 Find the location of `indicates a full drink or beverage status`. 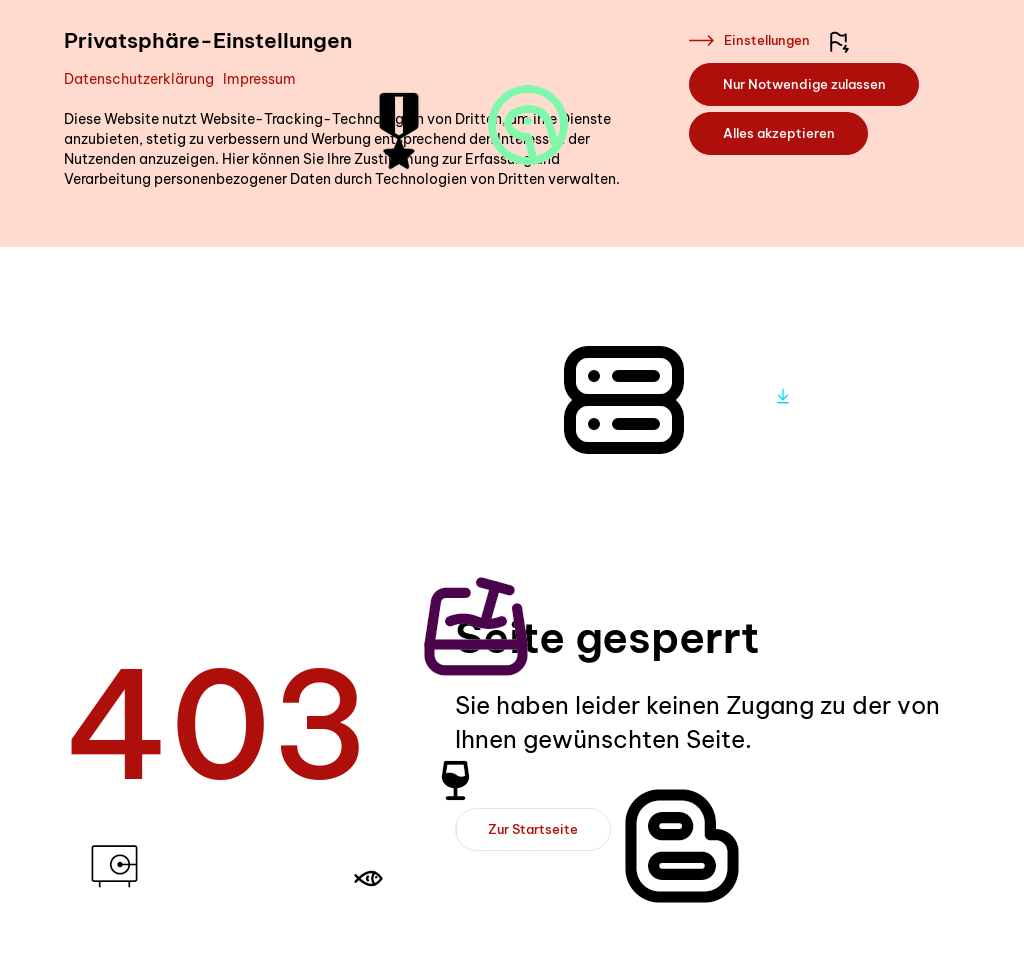

indicates a full drink or beverage status is located at coordinates (455, 780).